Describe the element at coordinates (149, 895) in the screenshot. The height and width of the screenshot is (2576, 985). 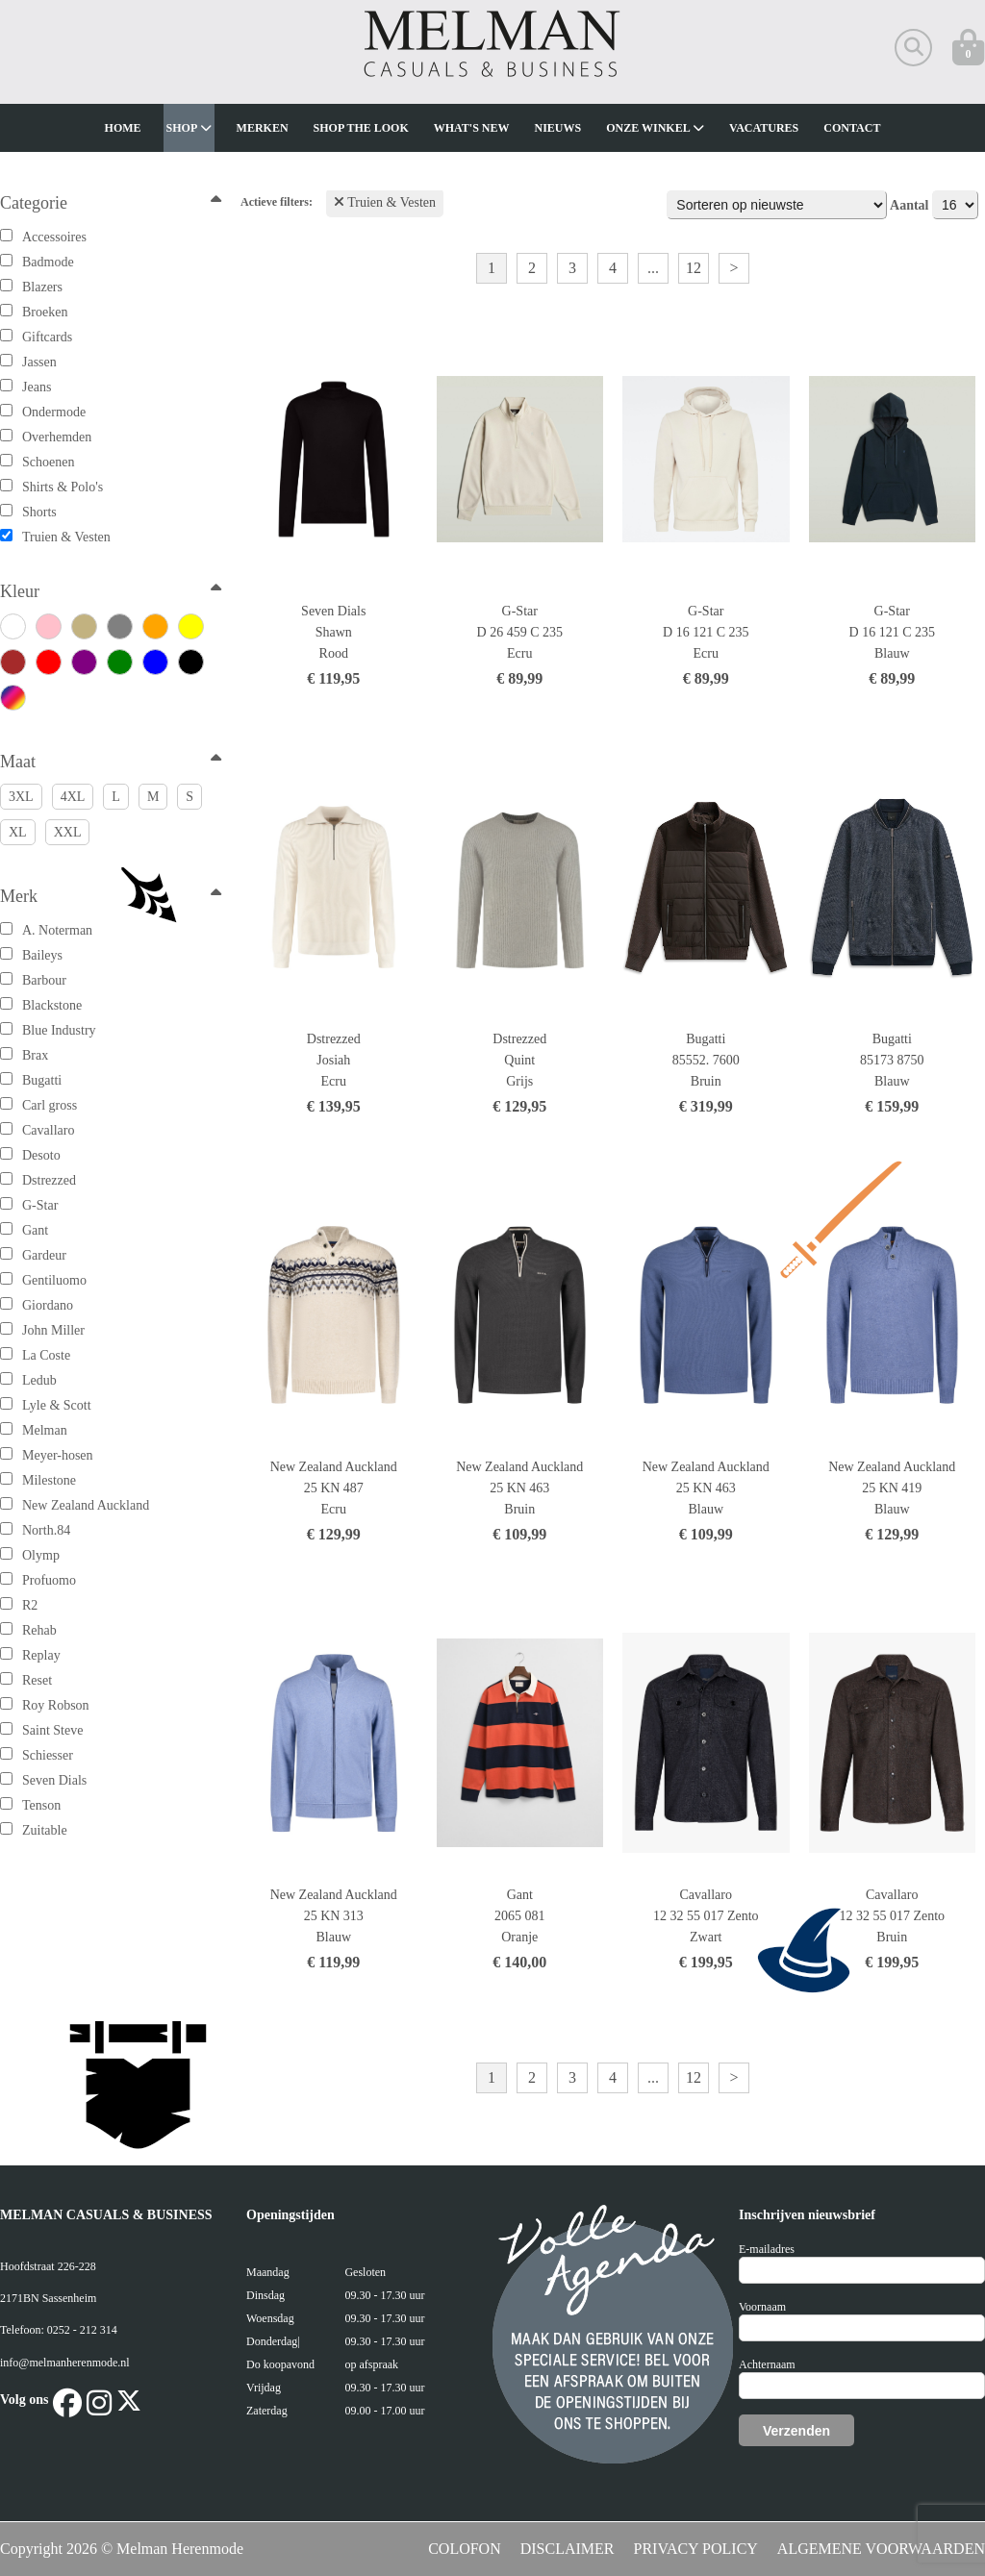
I see `launch projectile weapon in game` at that location.